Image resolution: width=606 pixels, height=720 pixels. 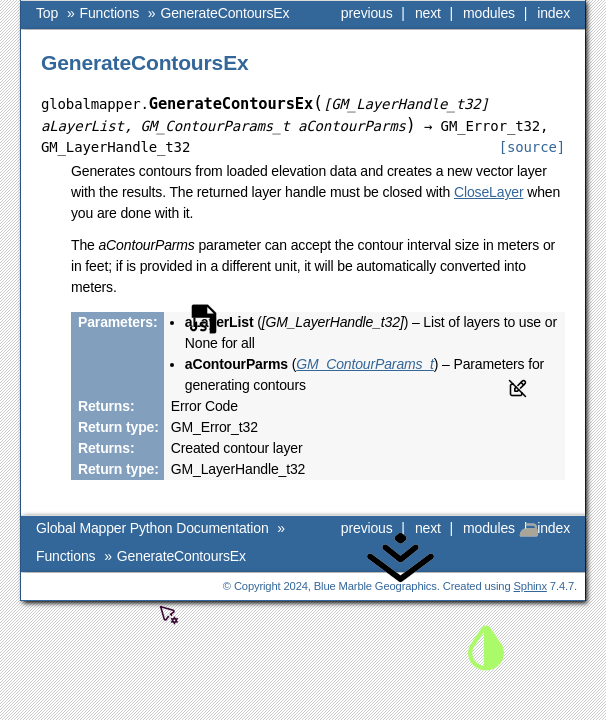 What do you see at coordinates (204, 319) in the screenshot?
I see `javascript file type indicator` at bounding box center [204, 319].